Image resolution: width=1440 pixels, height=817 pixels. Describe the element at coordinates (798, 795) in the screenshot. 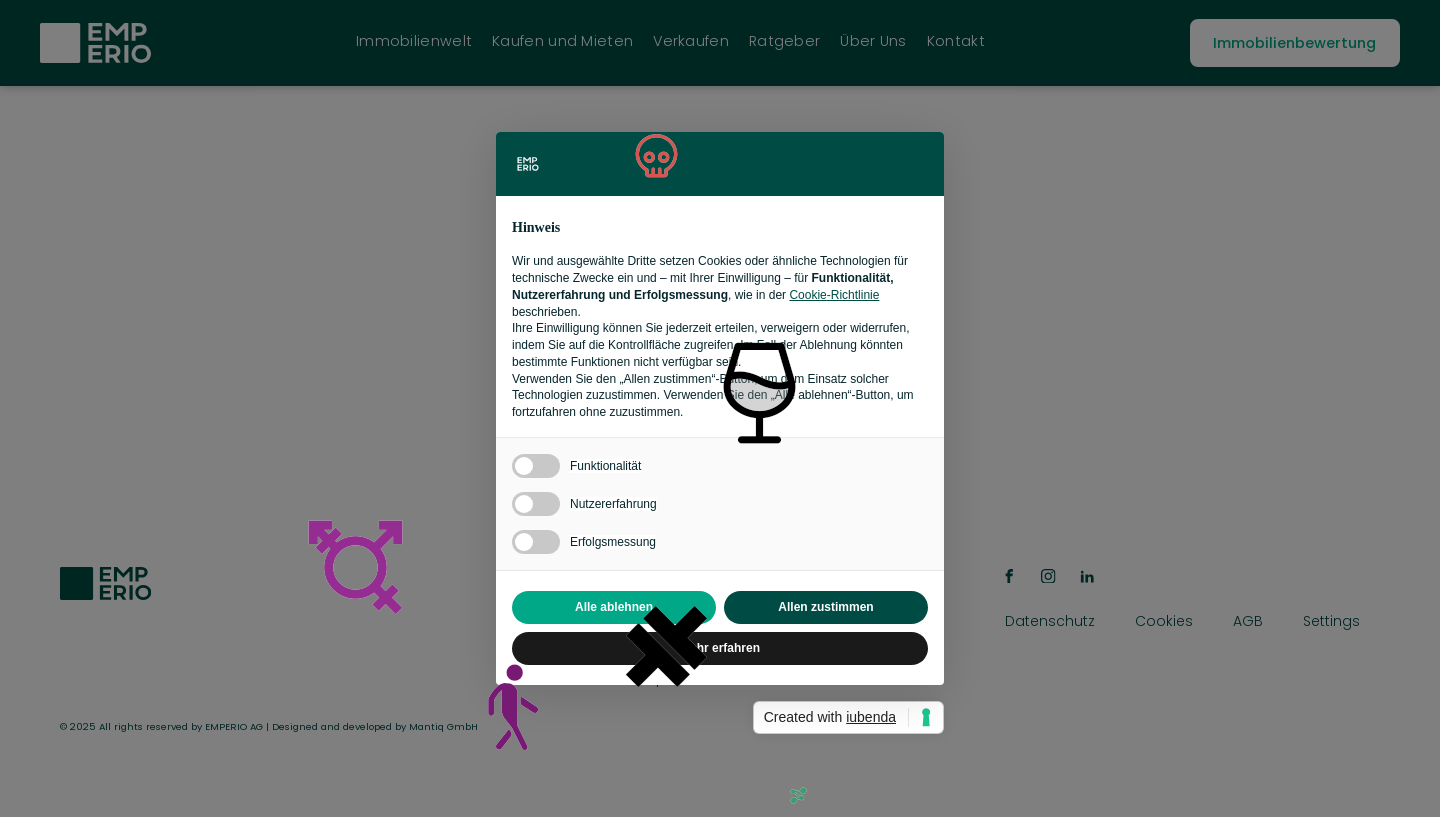

I see `share content to other apps or users` at that location.